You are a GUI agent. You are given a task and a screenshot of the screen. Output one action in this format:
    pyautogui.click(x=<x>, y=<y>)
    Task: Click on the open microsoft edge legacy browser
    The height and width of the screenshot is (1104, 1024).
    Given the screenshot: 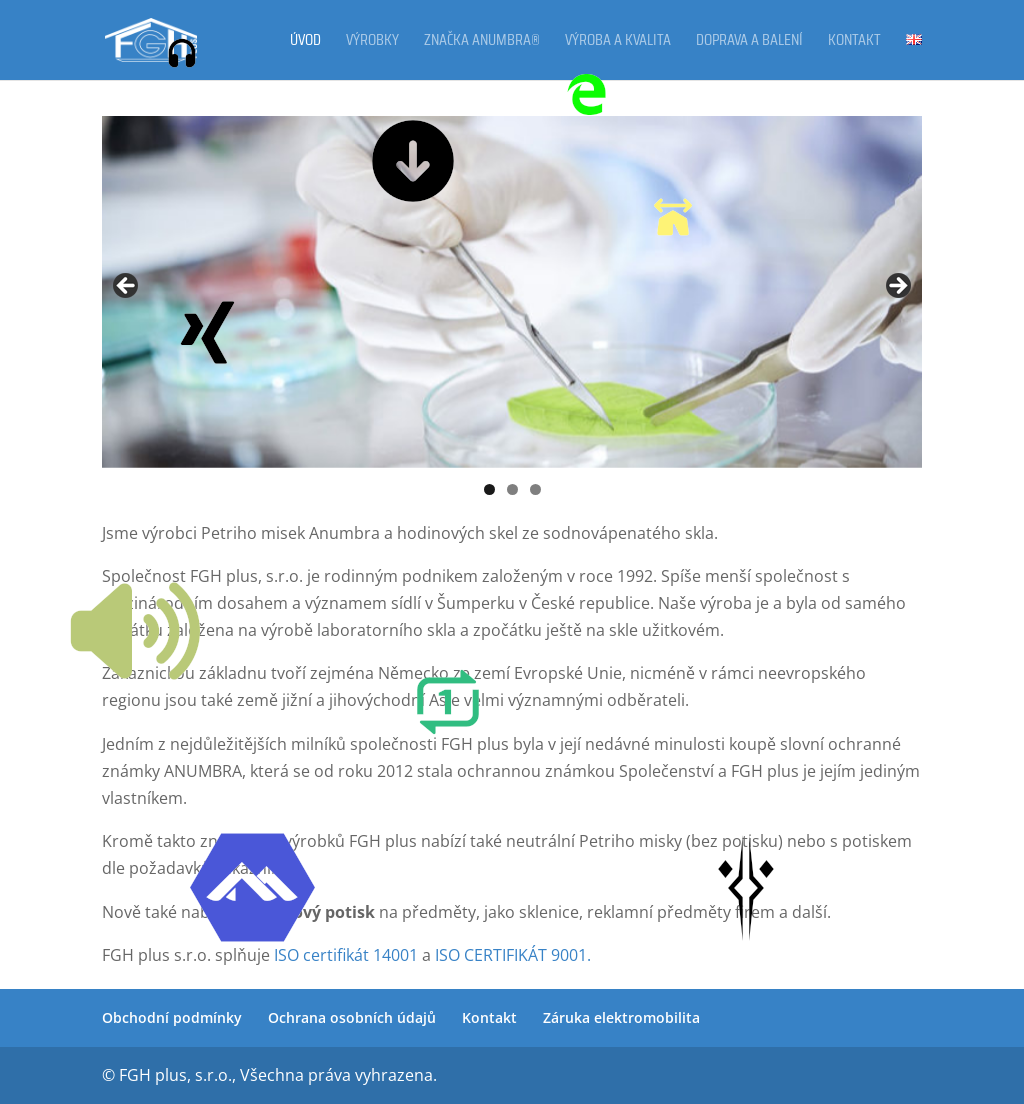 What is the action you would take?
    pyautogui.click(x=586, y=94)
    